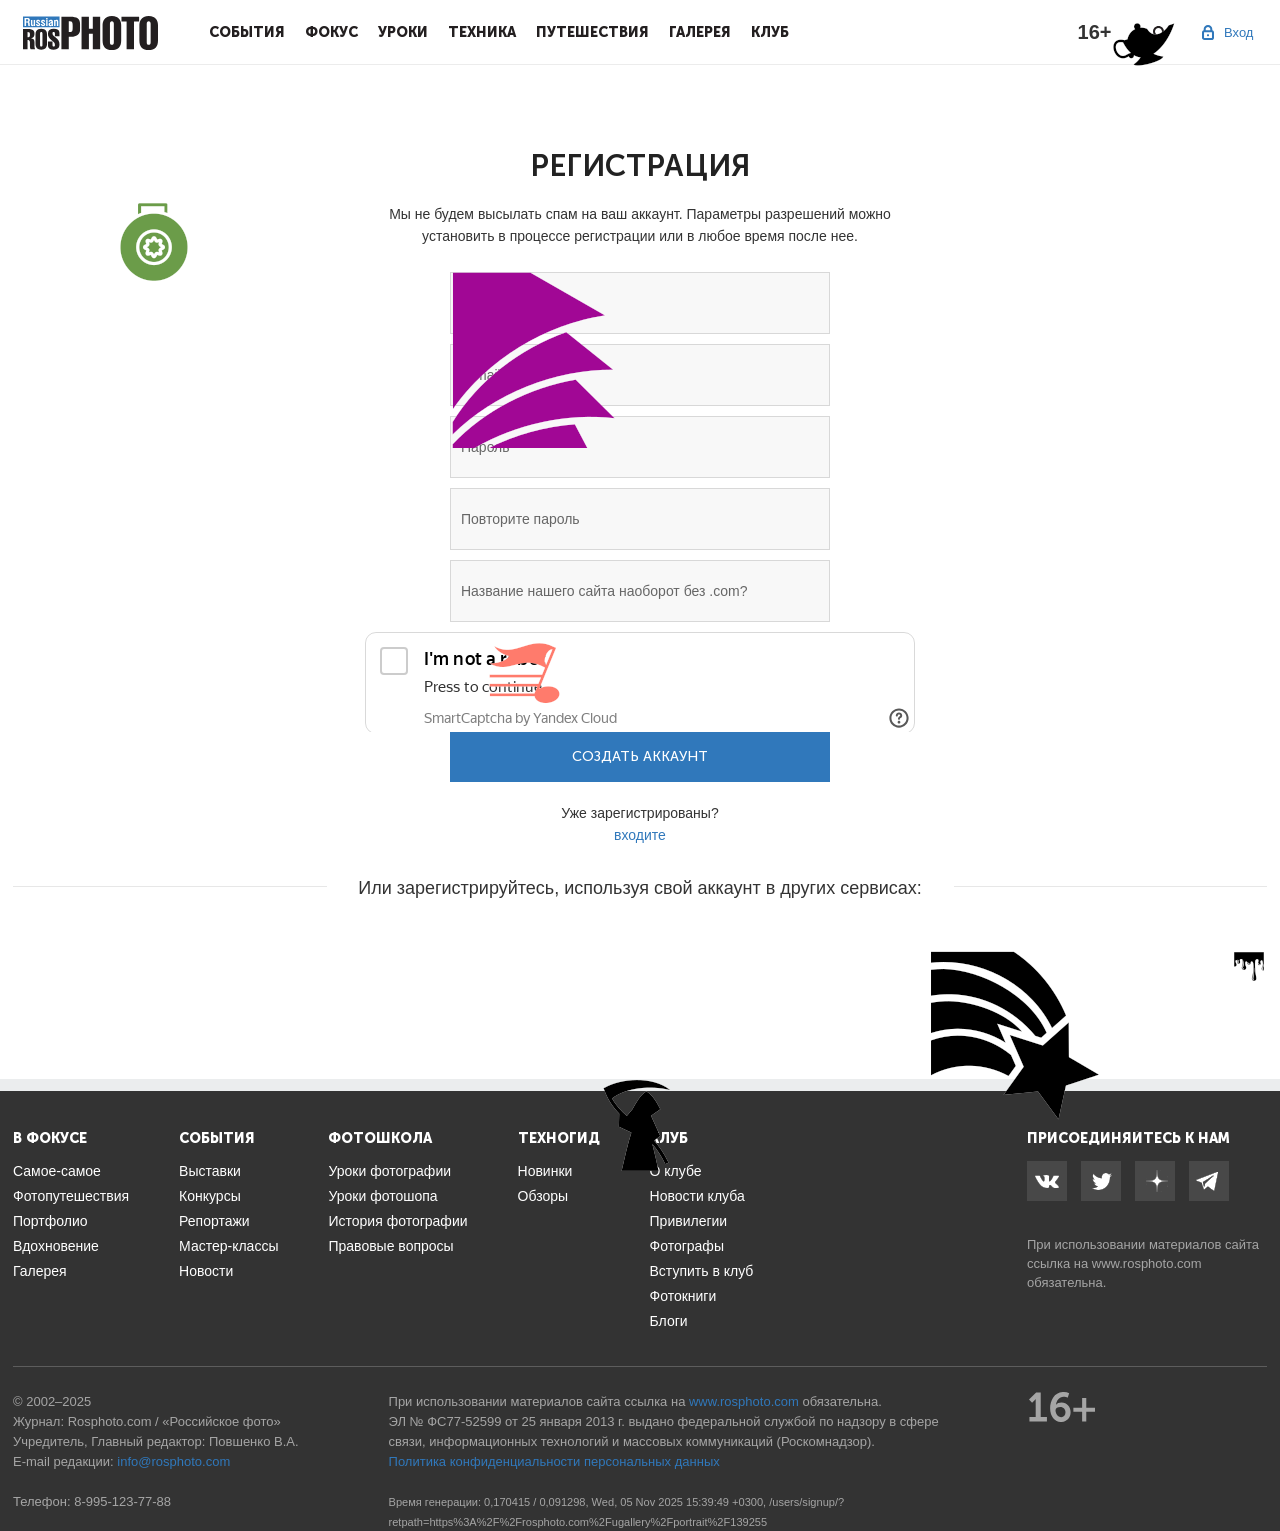  What do you see at coordinates (540, 360) in the screenshot?
I see `view documents or files` at bounding box center [540, 360].